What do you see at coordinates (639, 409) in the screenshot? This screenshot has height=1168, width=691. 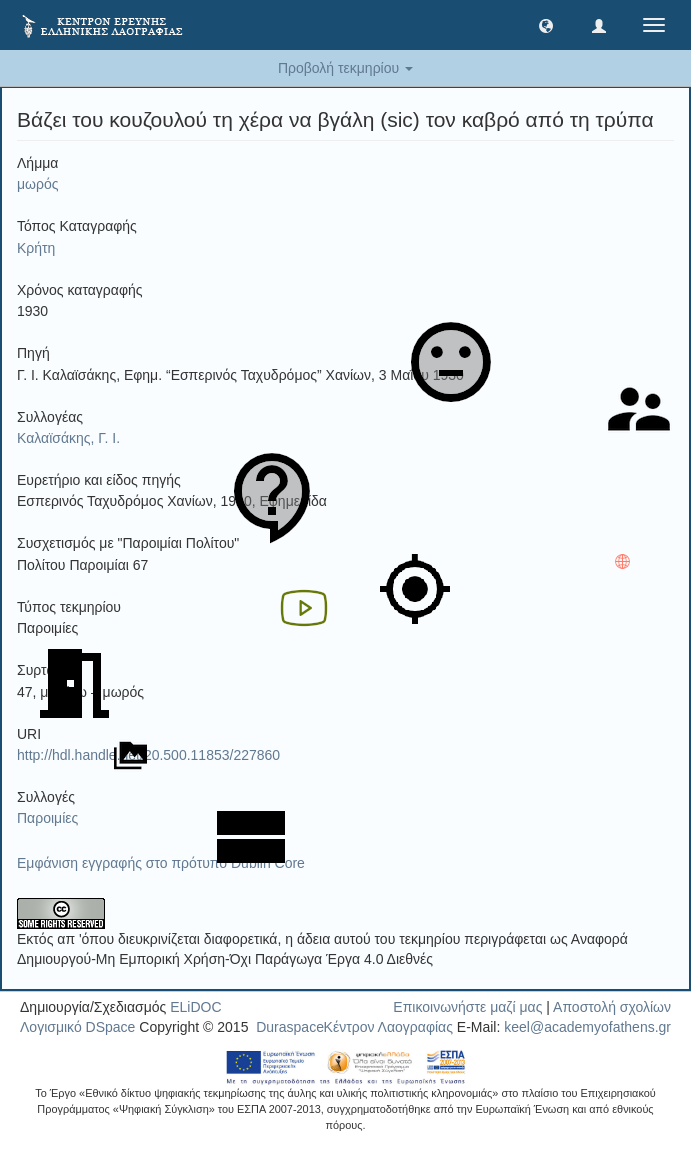 I see `manage team members or user accounts` at bounding box center [639, 409].